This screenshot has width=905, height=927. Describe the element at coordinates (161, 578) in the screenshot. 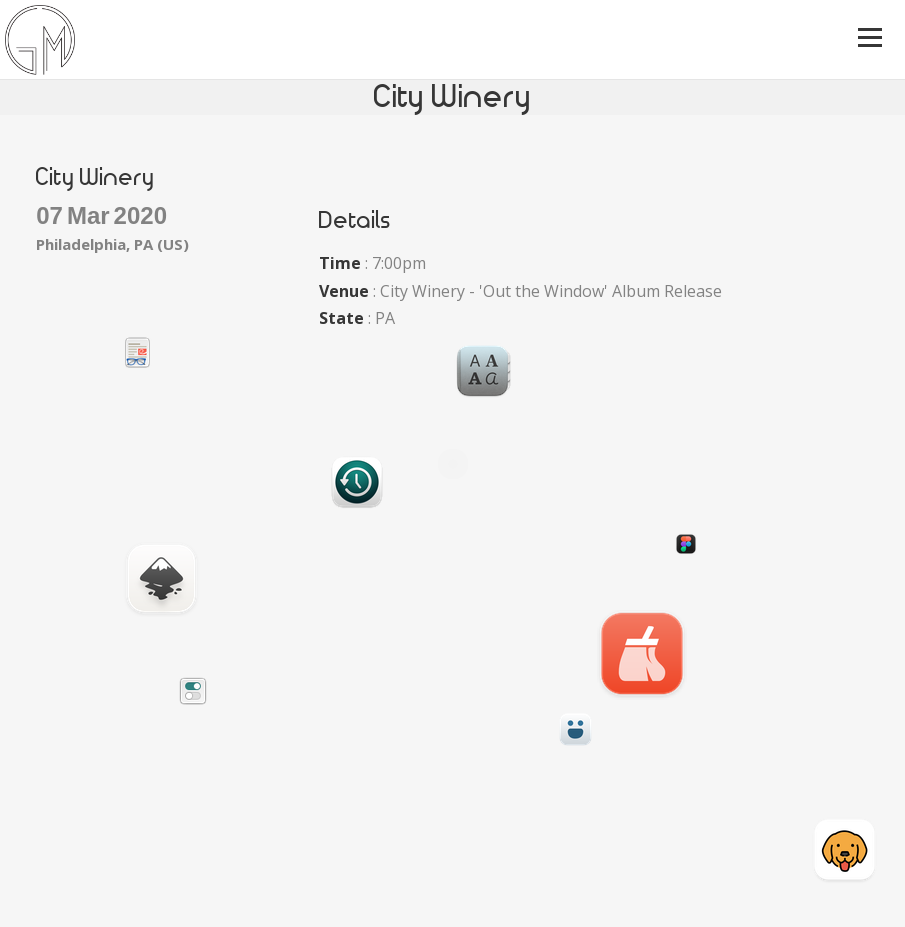

I see `open inkscape vector graphics editor` at that location.